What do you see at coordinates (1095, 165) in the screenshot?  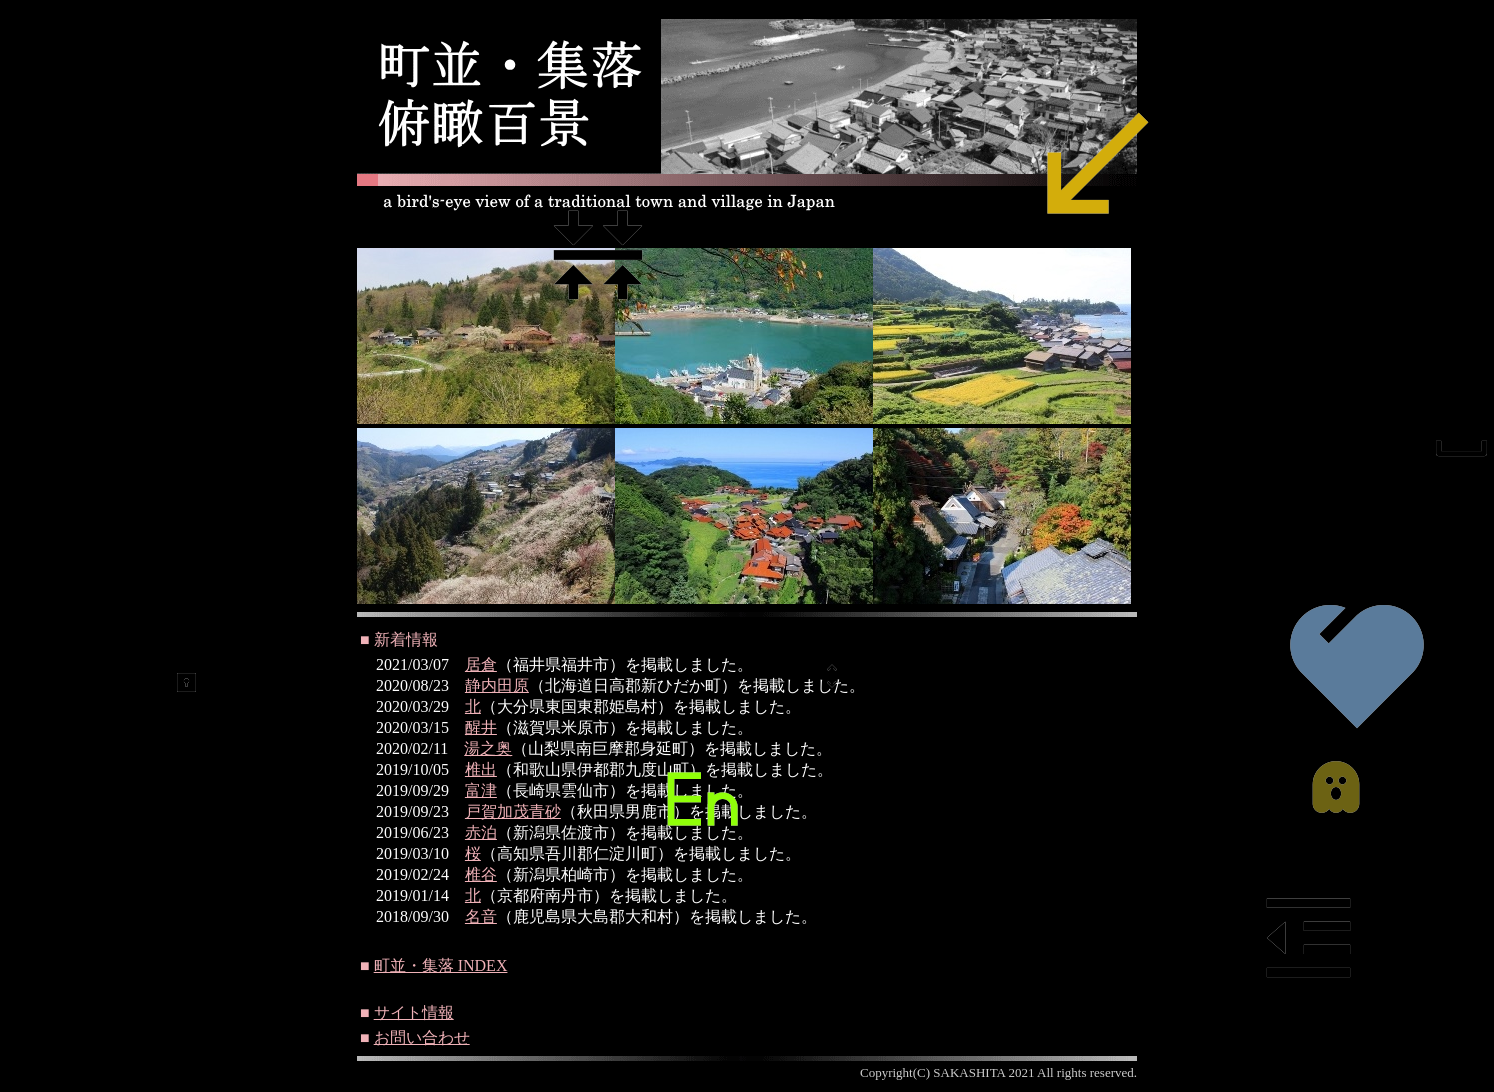 I see `navigate back and down in a hierarchy` at bounding box center [1095, 165].